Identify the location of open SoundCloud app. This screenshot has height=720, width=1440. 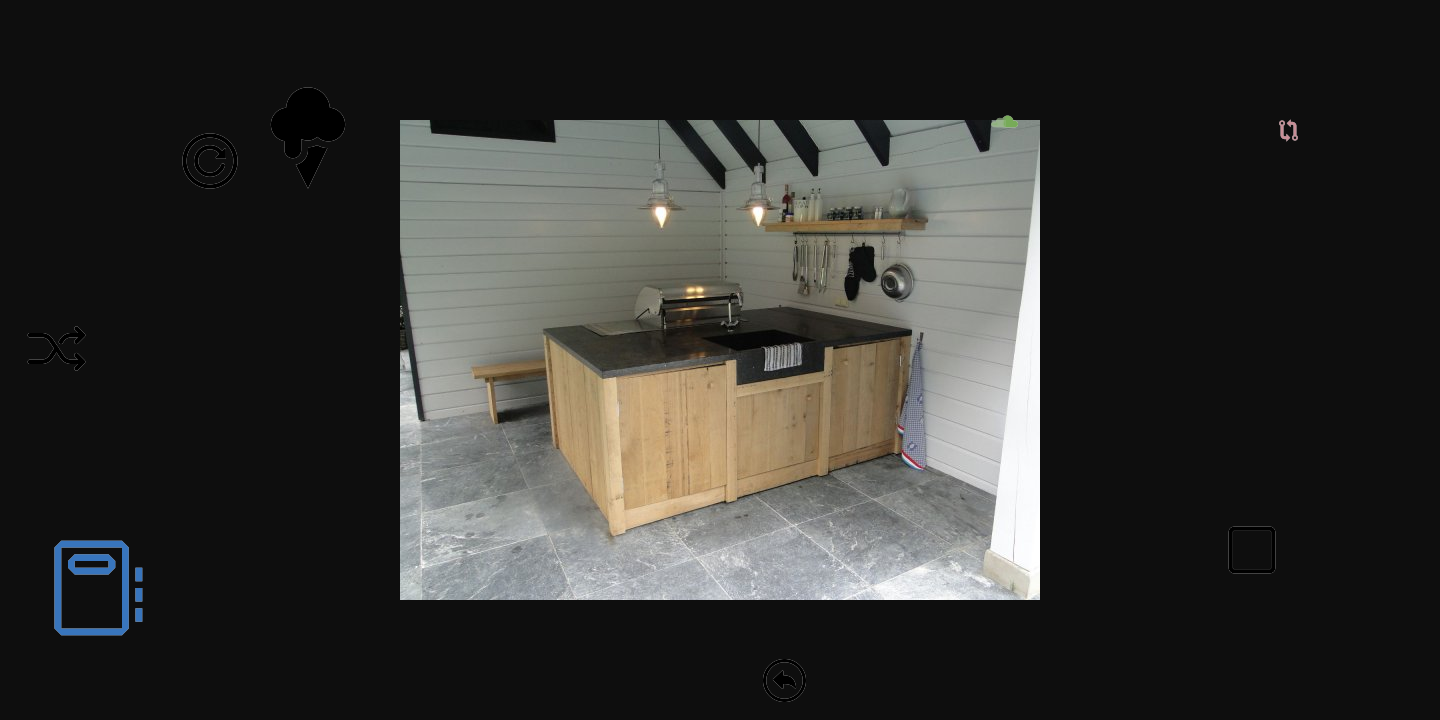
(1004, 121).